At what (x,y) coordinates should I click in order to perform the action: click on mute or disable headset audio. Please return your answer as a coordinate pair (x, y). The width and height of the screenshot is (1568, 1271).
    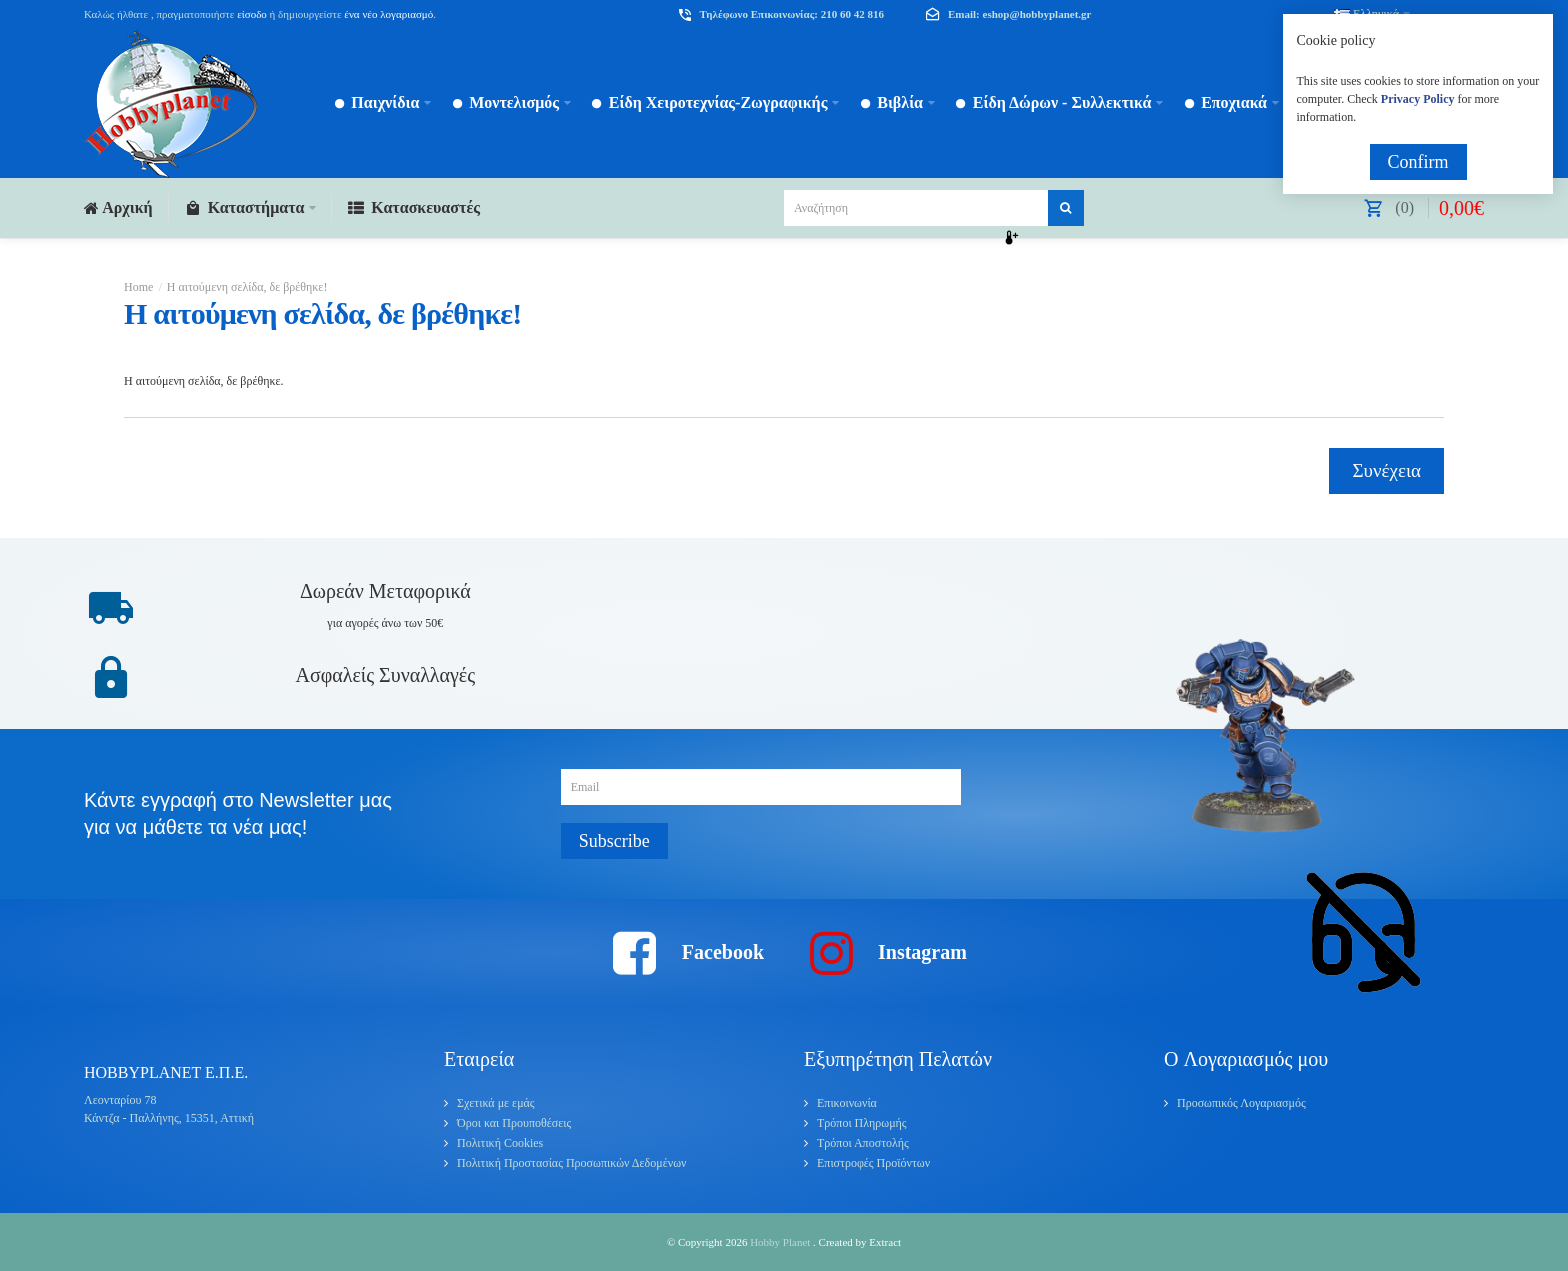
    Looking at the image, I should click on (1363, 929).